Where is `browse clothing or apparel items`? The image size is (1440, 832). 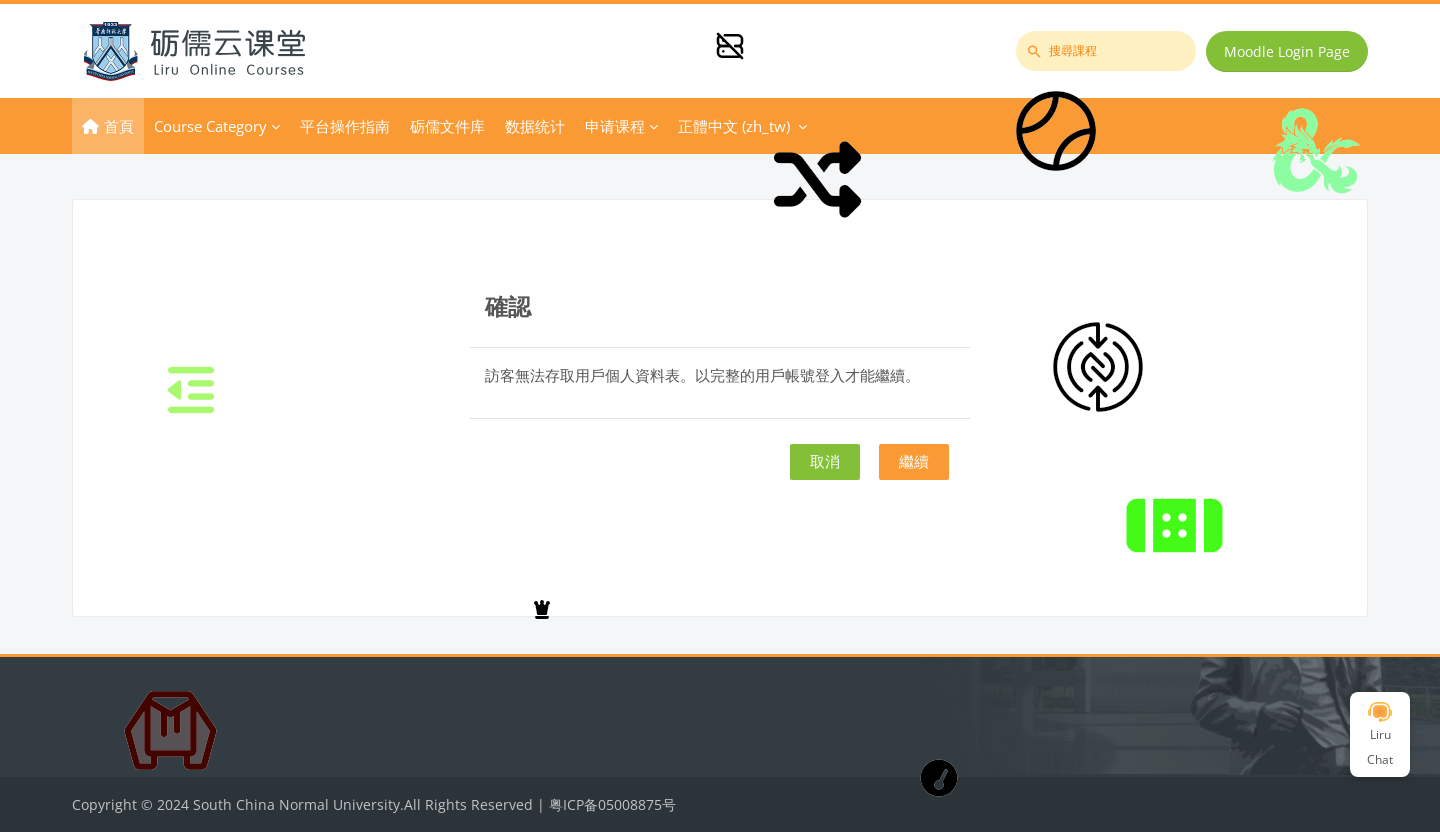 browse clothing or apparel items is located at coordinates (170, 730).